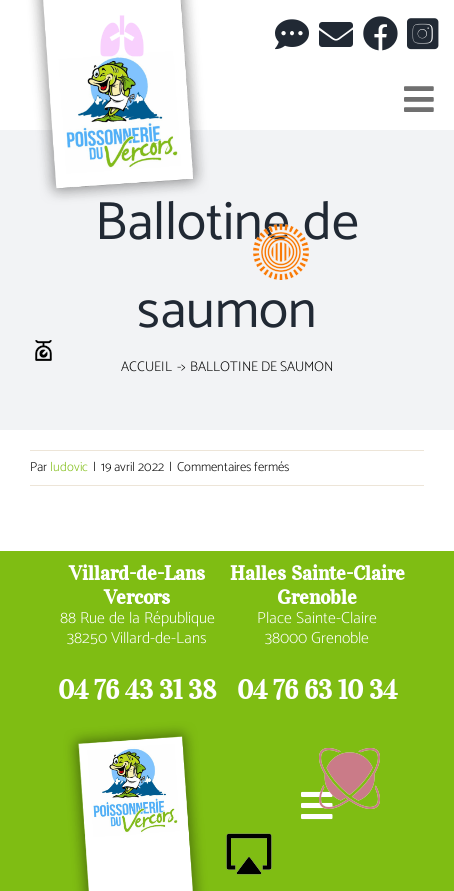 The image size is (454, 891). I want to click on open prezi presentation software, so click(281, 252).